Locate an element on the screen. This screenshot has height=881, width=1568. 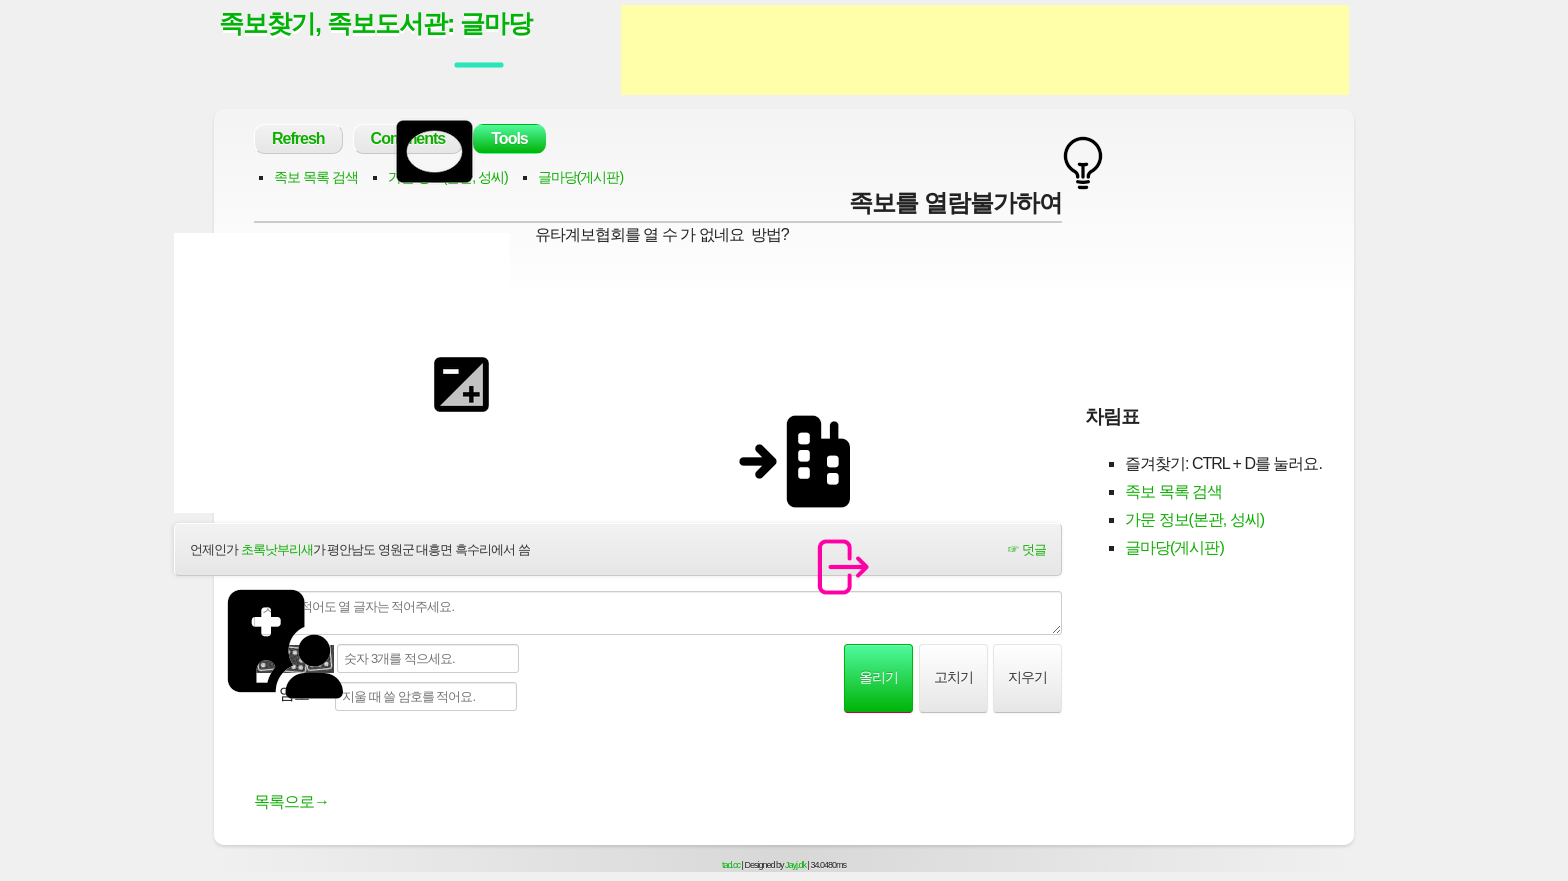
view tips or suggestions is located at coordinates (1083, 163).